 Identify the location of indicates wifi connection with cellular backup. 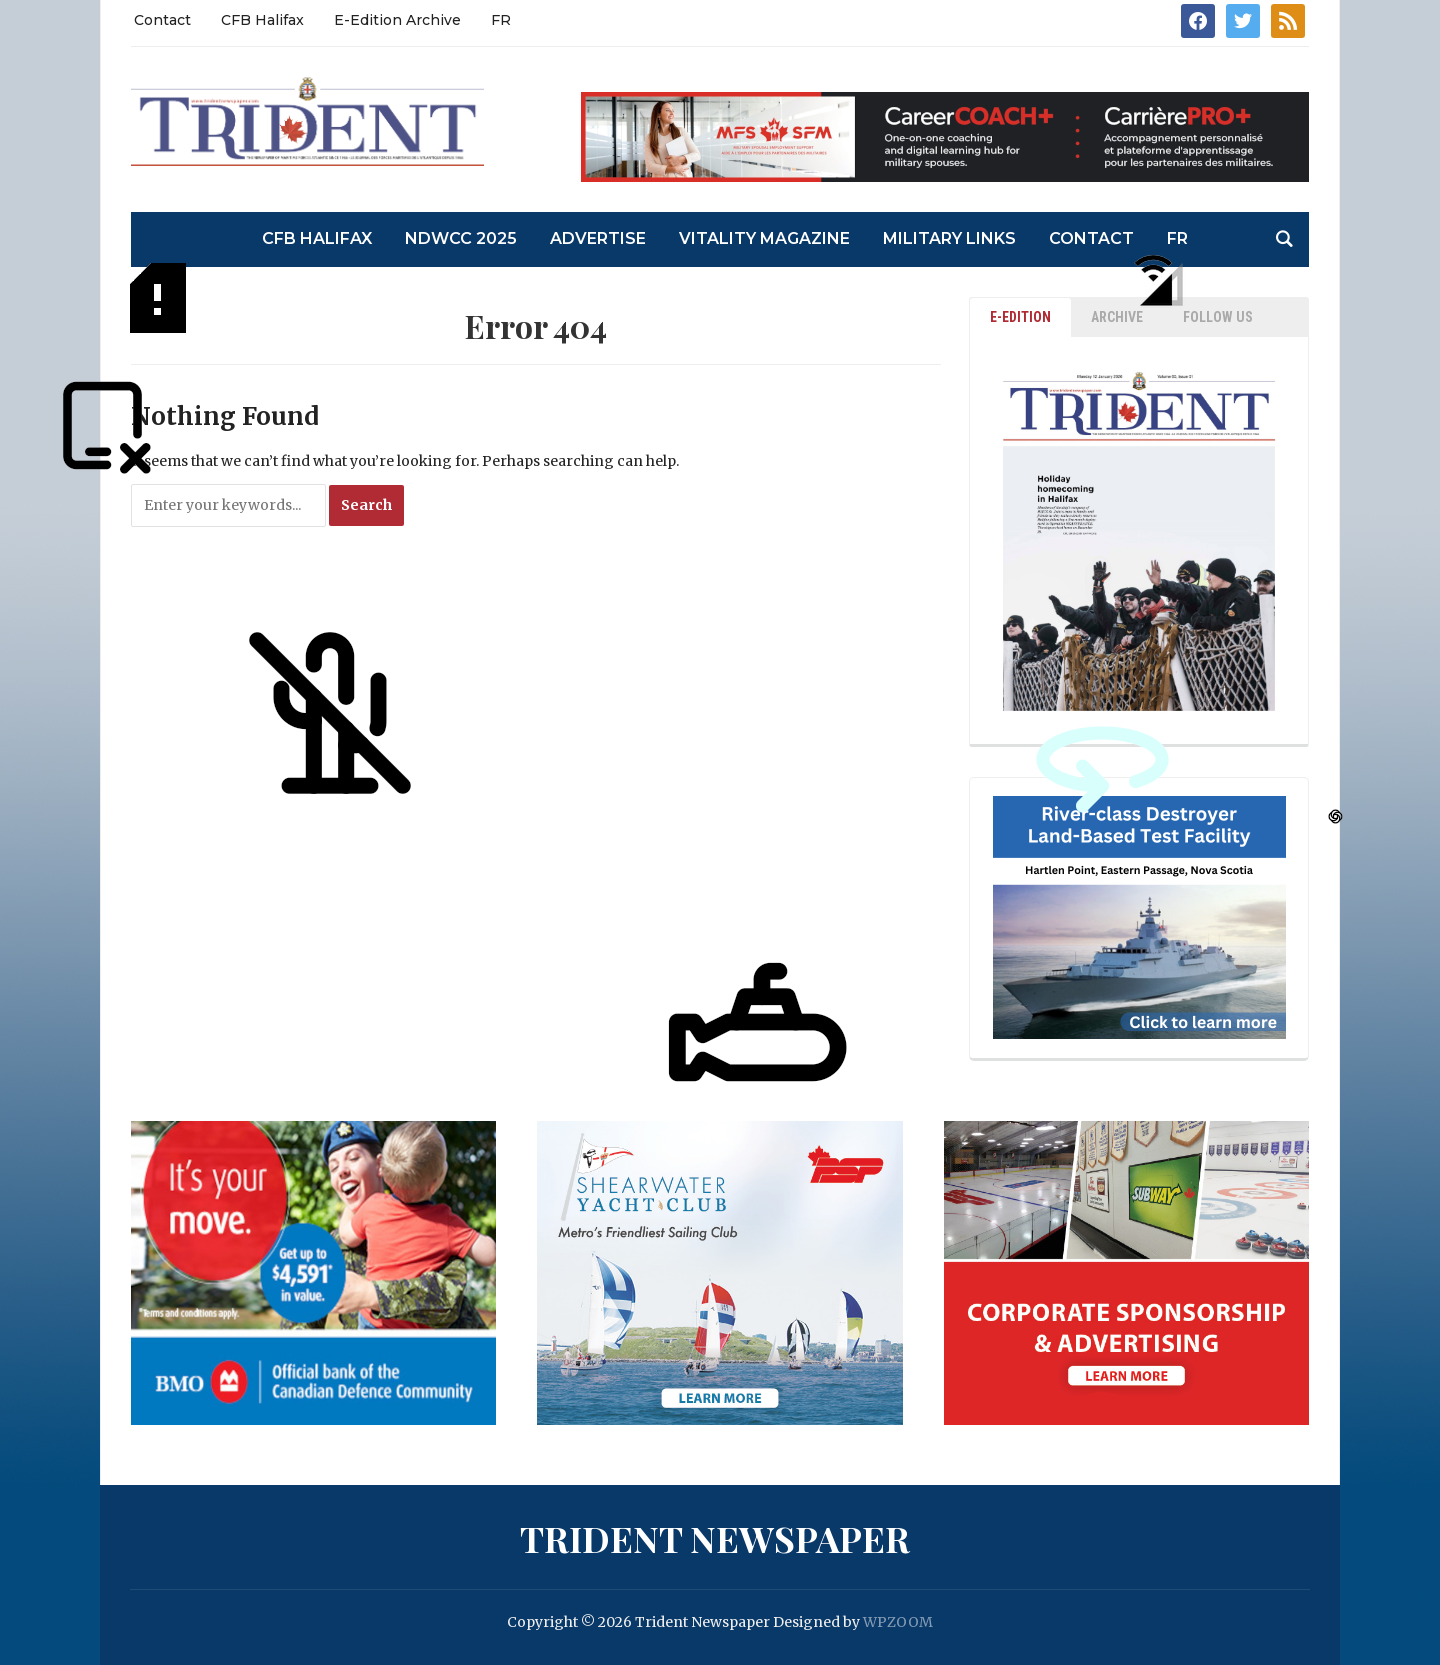
(1156, 279).